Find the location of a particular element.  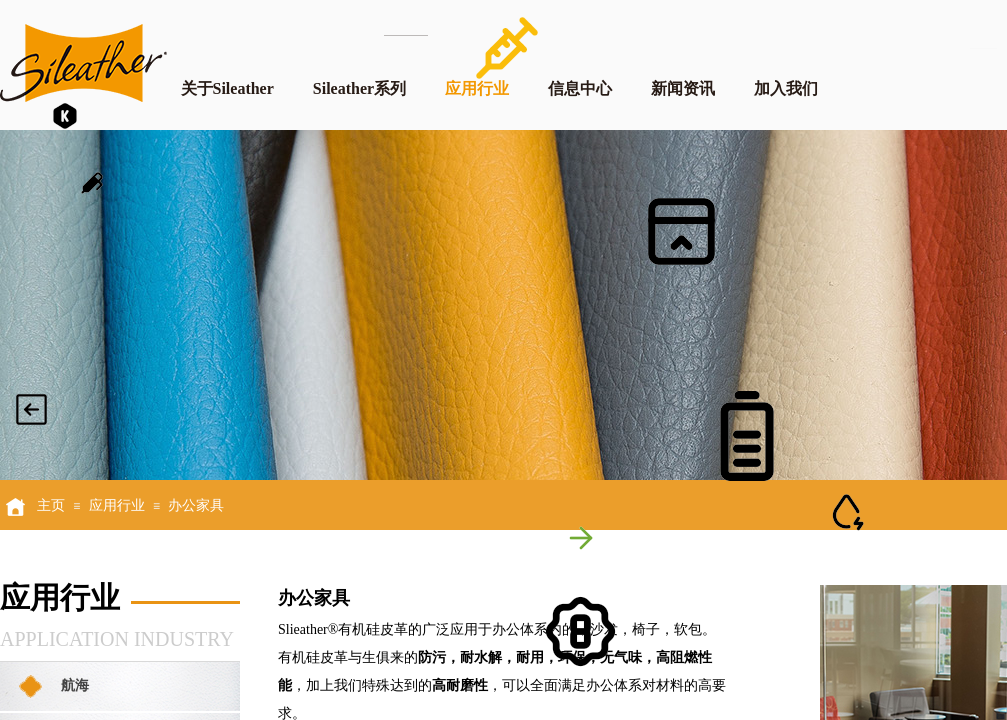

indicates rank or position number 8 is located at coordinates (580, 631).